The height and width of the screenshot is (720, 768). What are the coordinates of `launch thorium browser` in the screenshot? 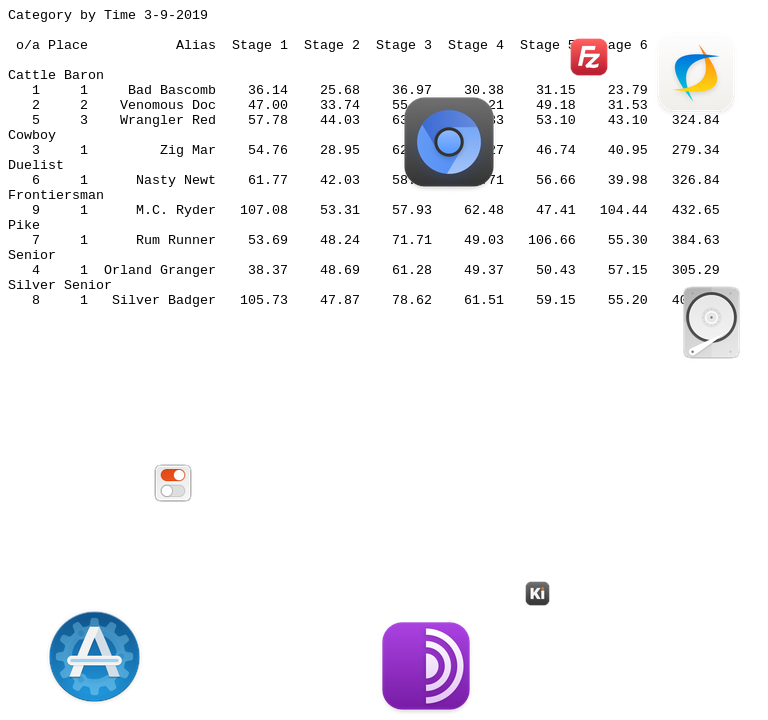 It's located at (449, 142).